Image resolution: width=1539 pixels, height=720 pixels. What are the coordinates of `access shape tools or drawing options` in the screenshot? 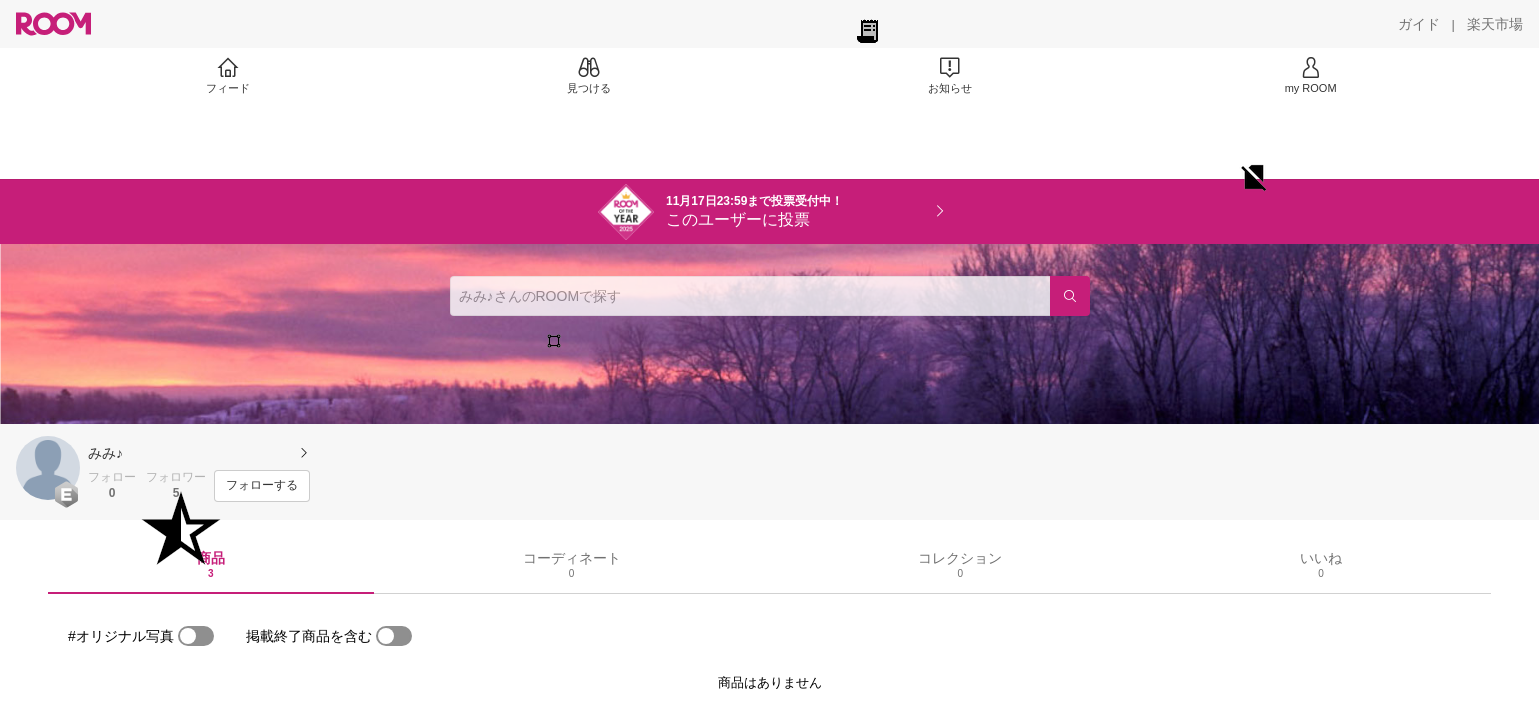 It's located at (554, 341).